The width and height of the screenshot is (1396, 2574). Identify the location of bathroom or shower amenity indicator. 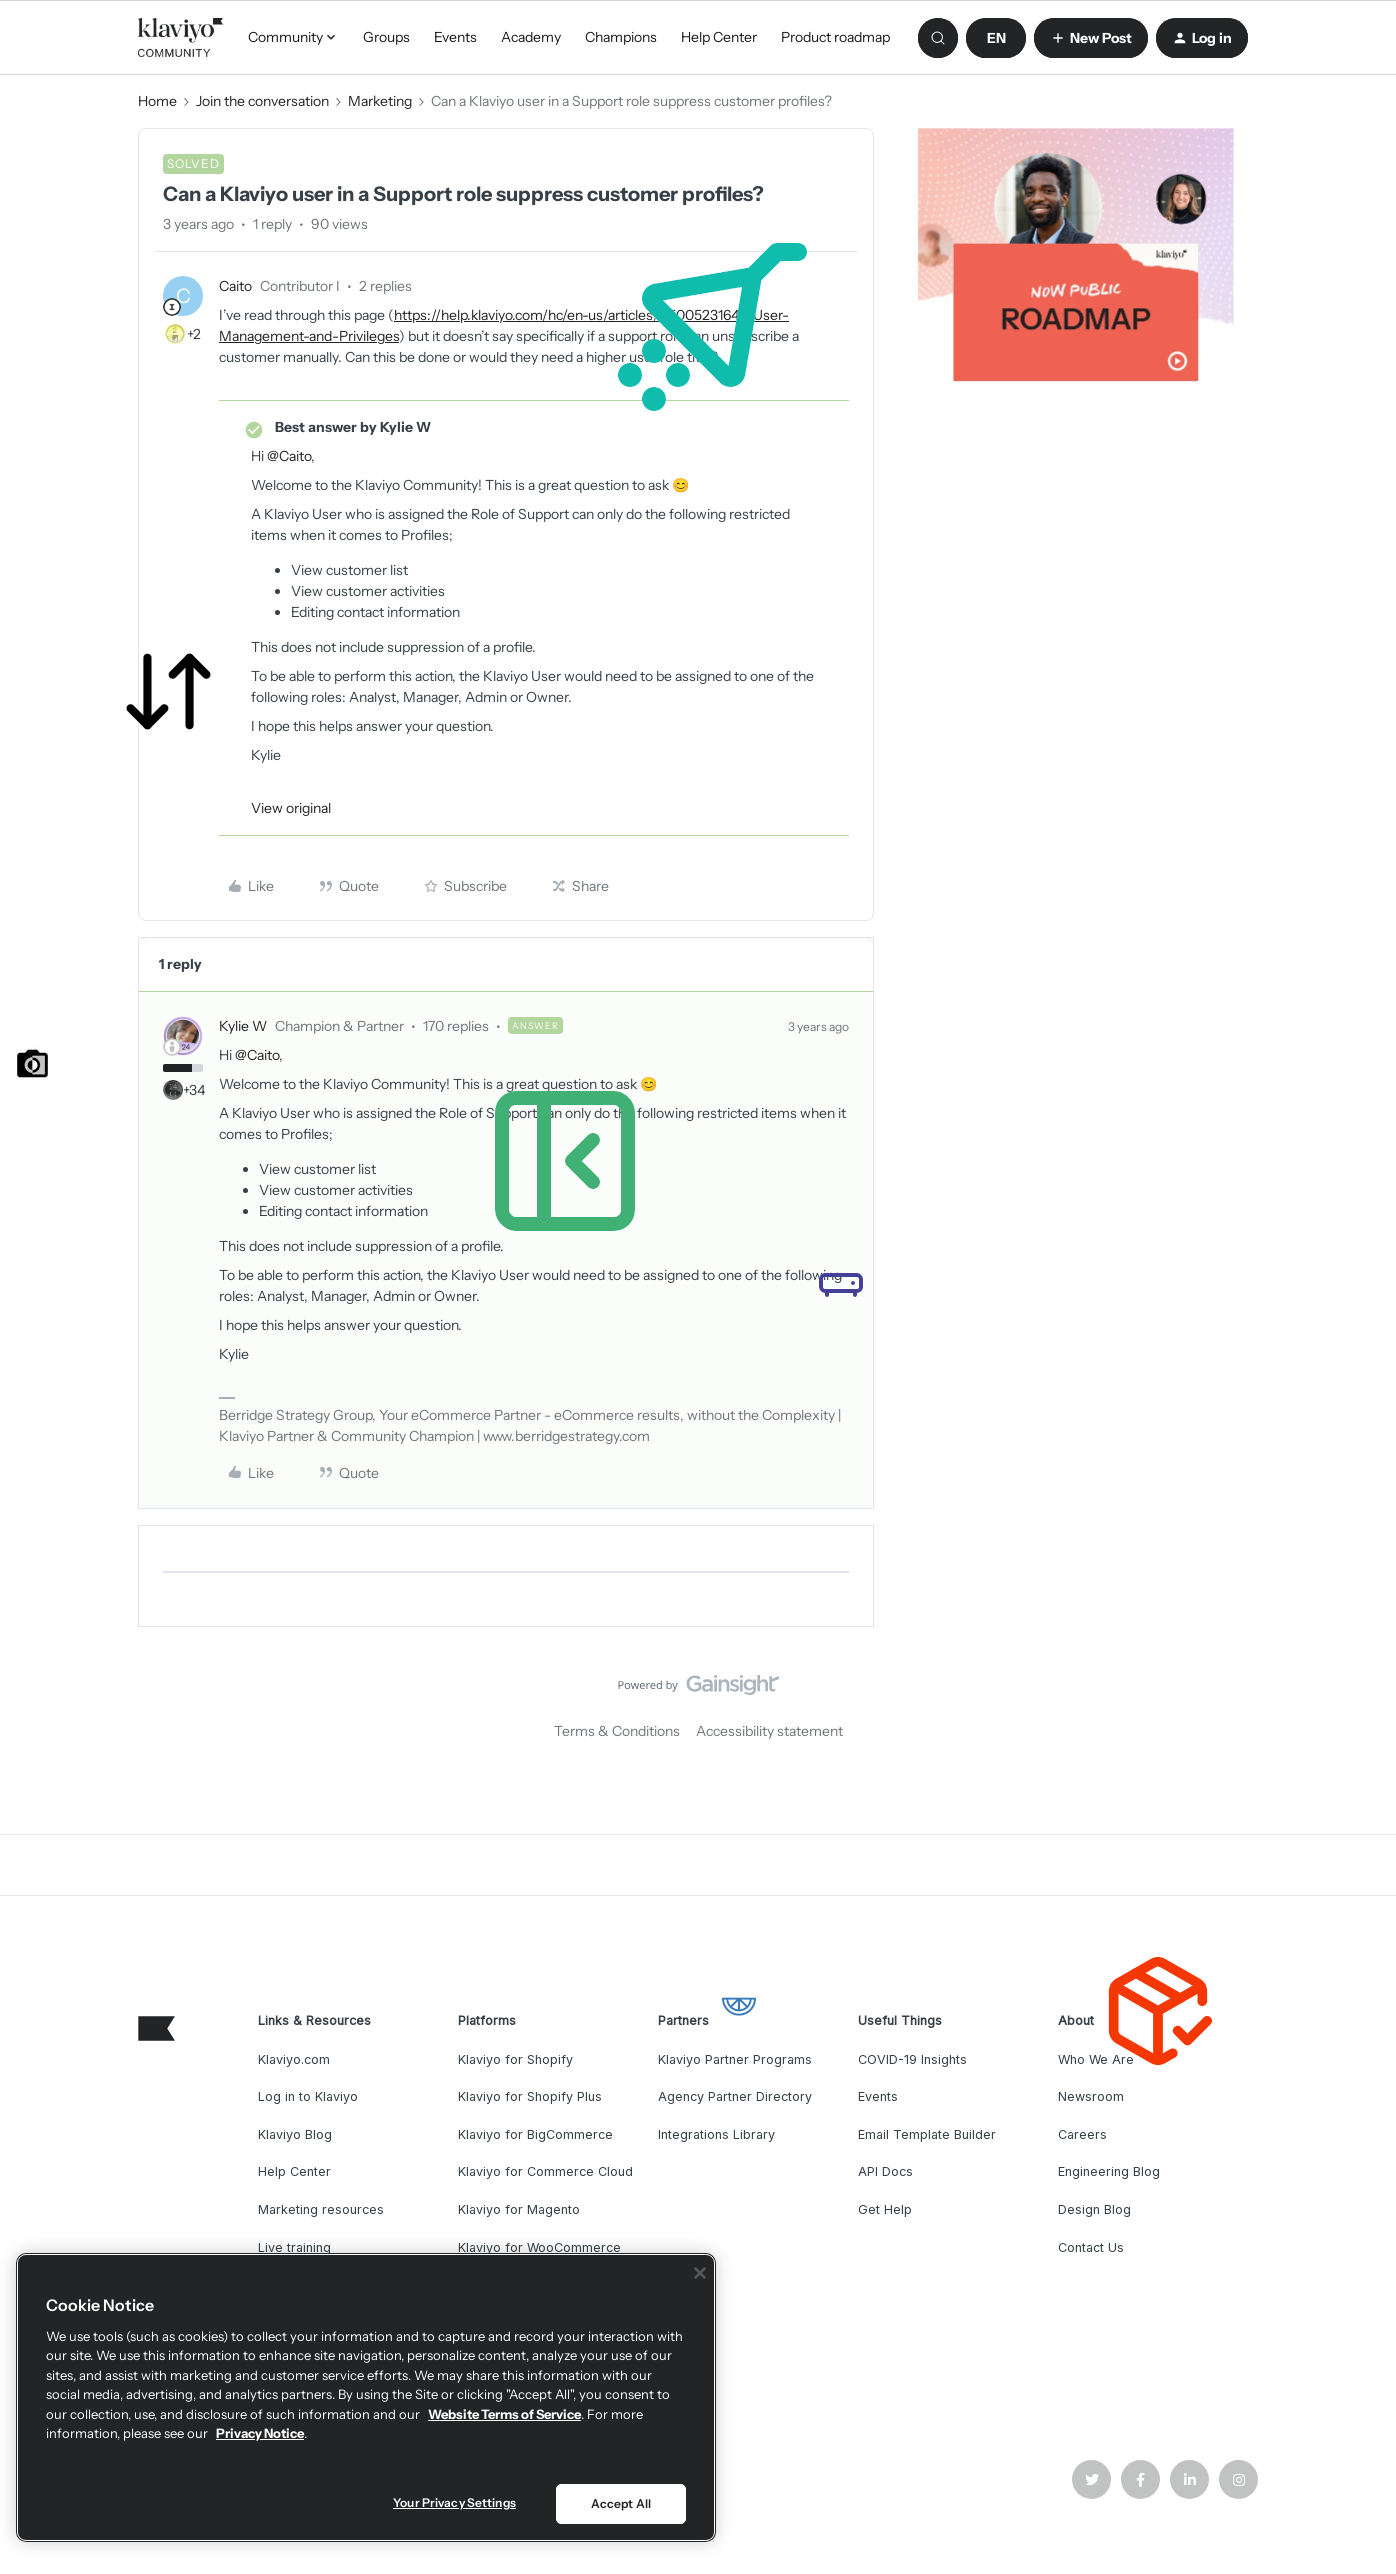
(711, 318).